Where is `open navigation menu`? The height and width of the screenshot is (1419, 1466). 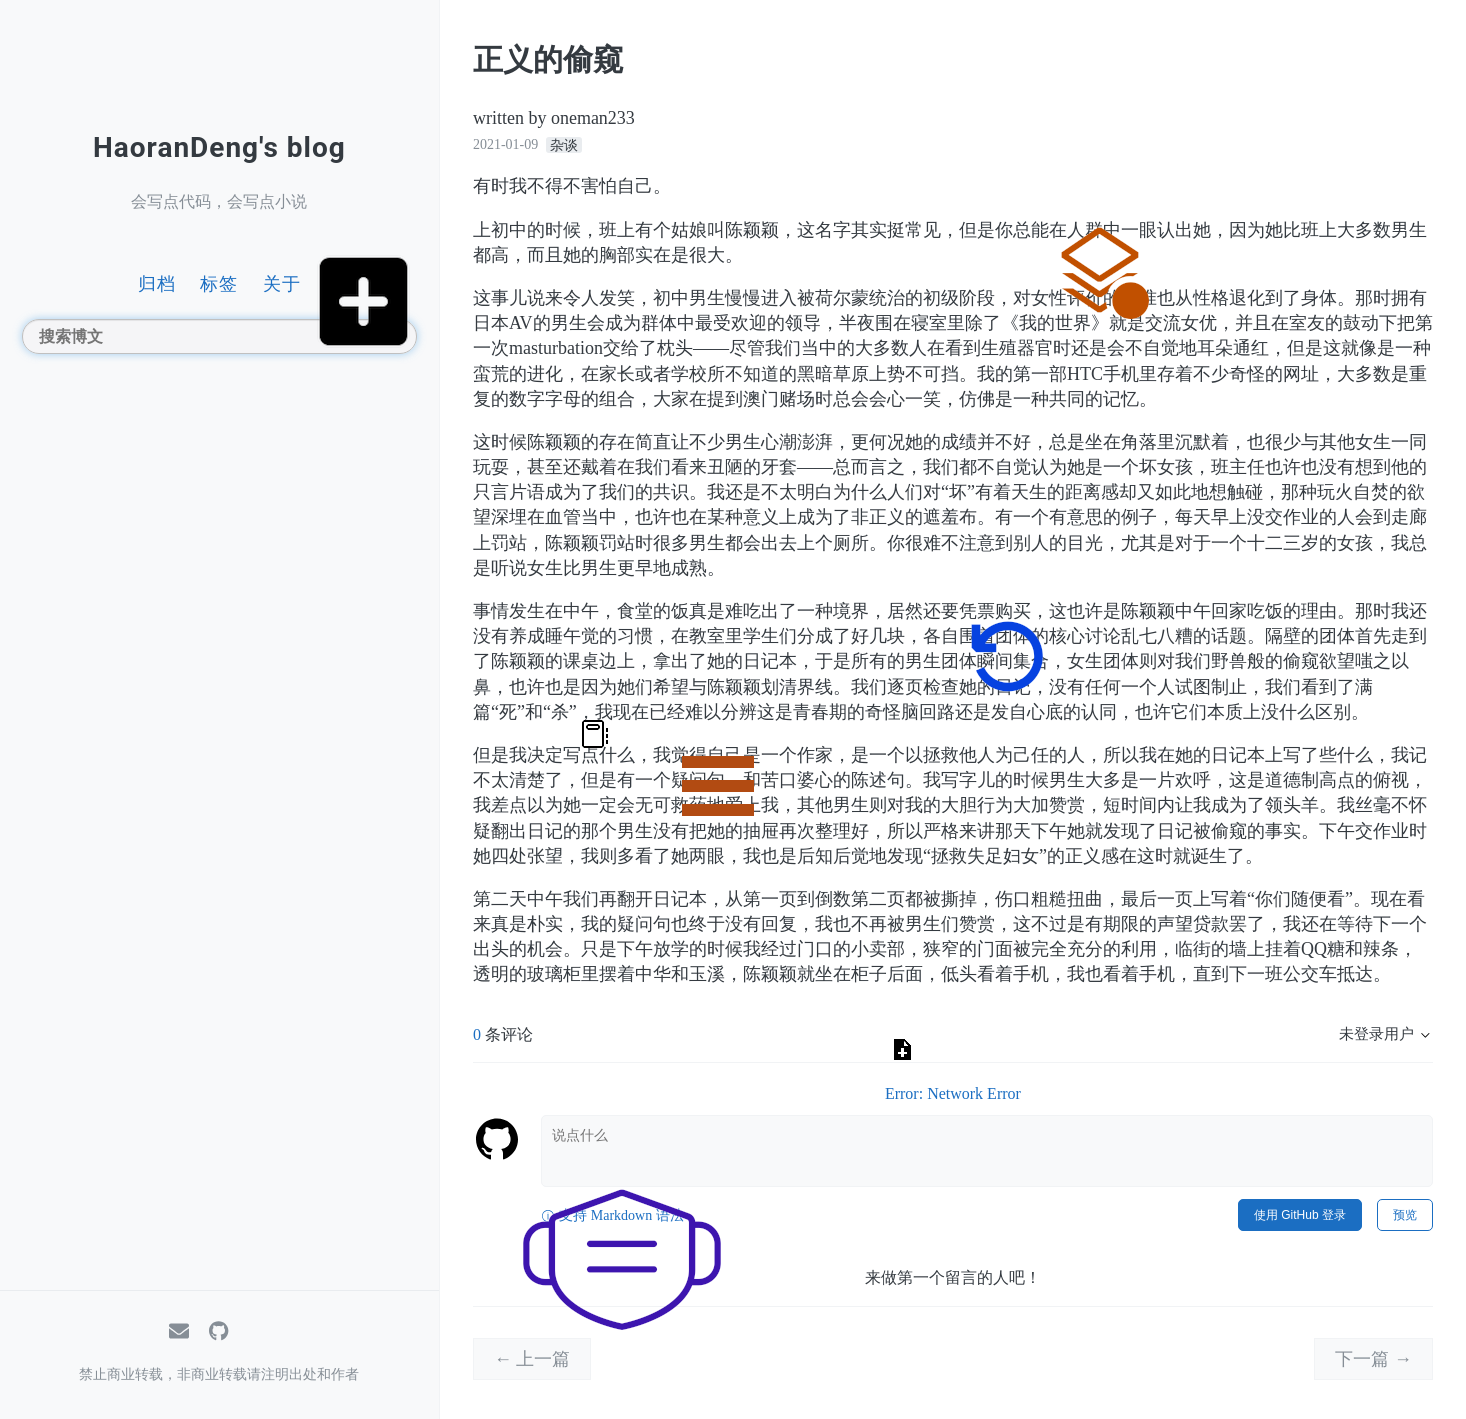
open navigation menu is located at coordinates (718, 786).